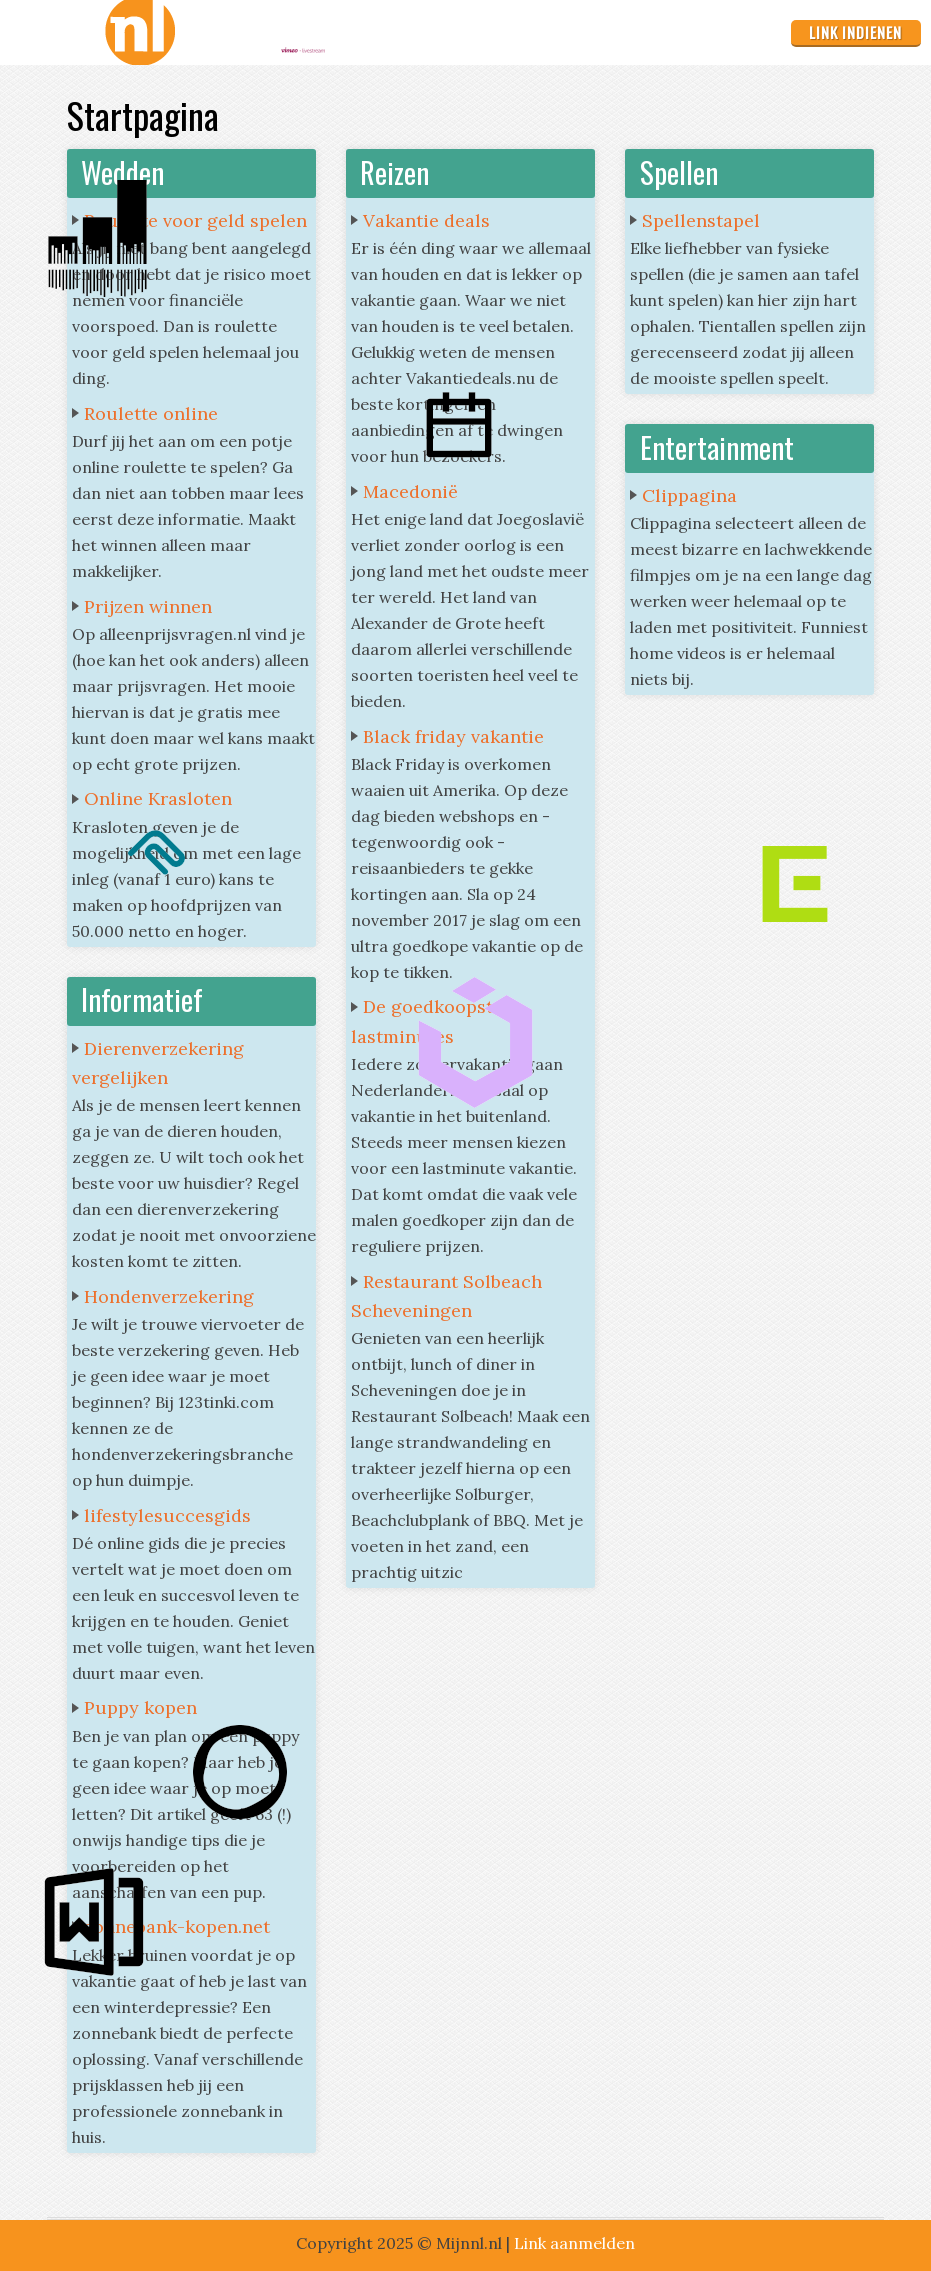 The width and height of the screenshot is (931, 2271). What do you see at coordinates (475, 1042) in the screenshot?
I see `UIkit framework logo` at bounding box center [475, 1042].